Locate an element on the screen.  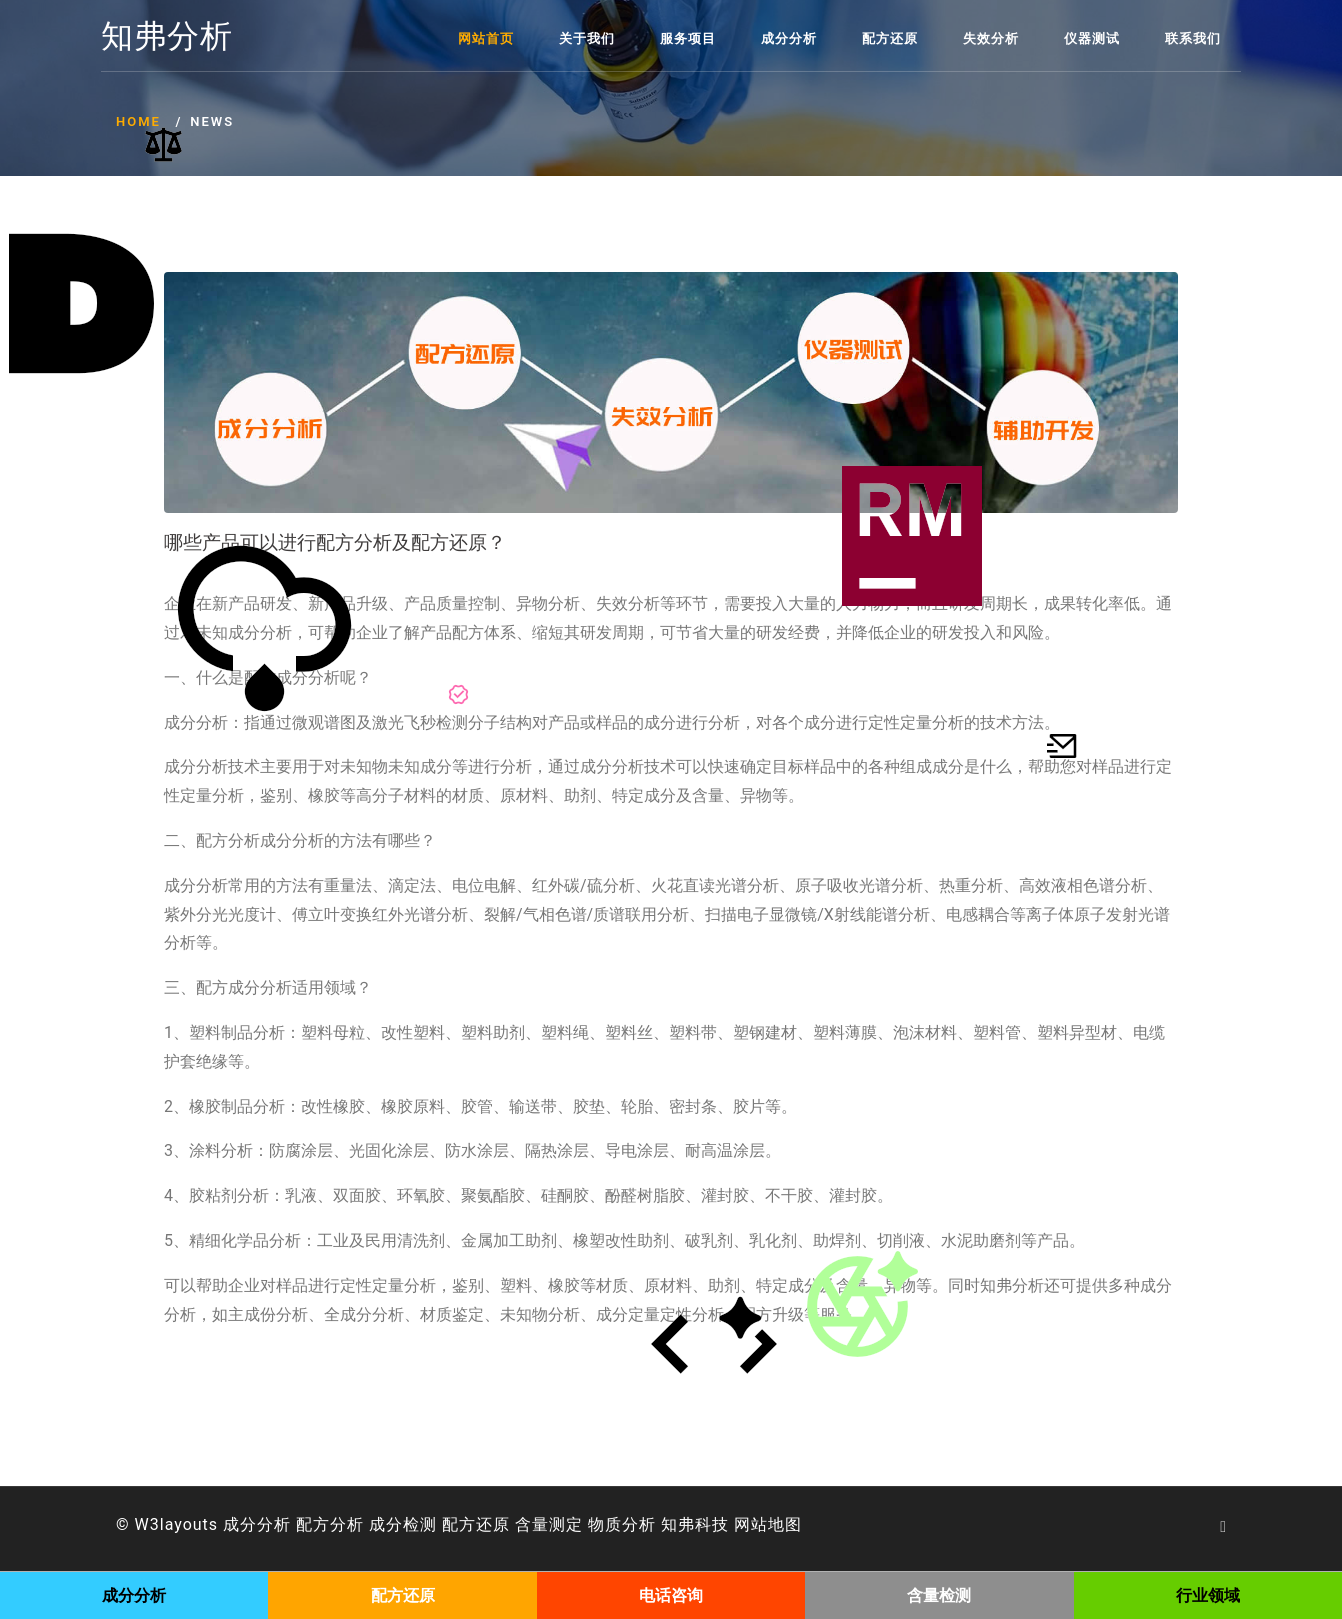
DMM.com logo is located at coordinates (81, 303).